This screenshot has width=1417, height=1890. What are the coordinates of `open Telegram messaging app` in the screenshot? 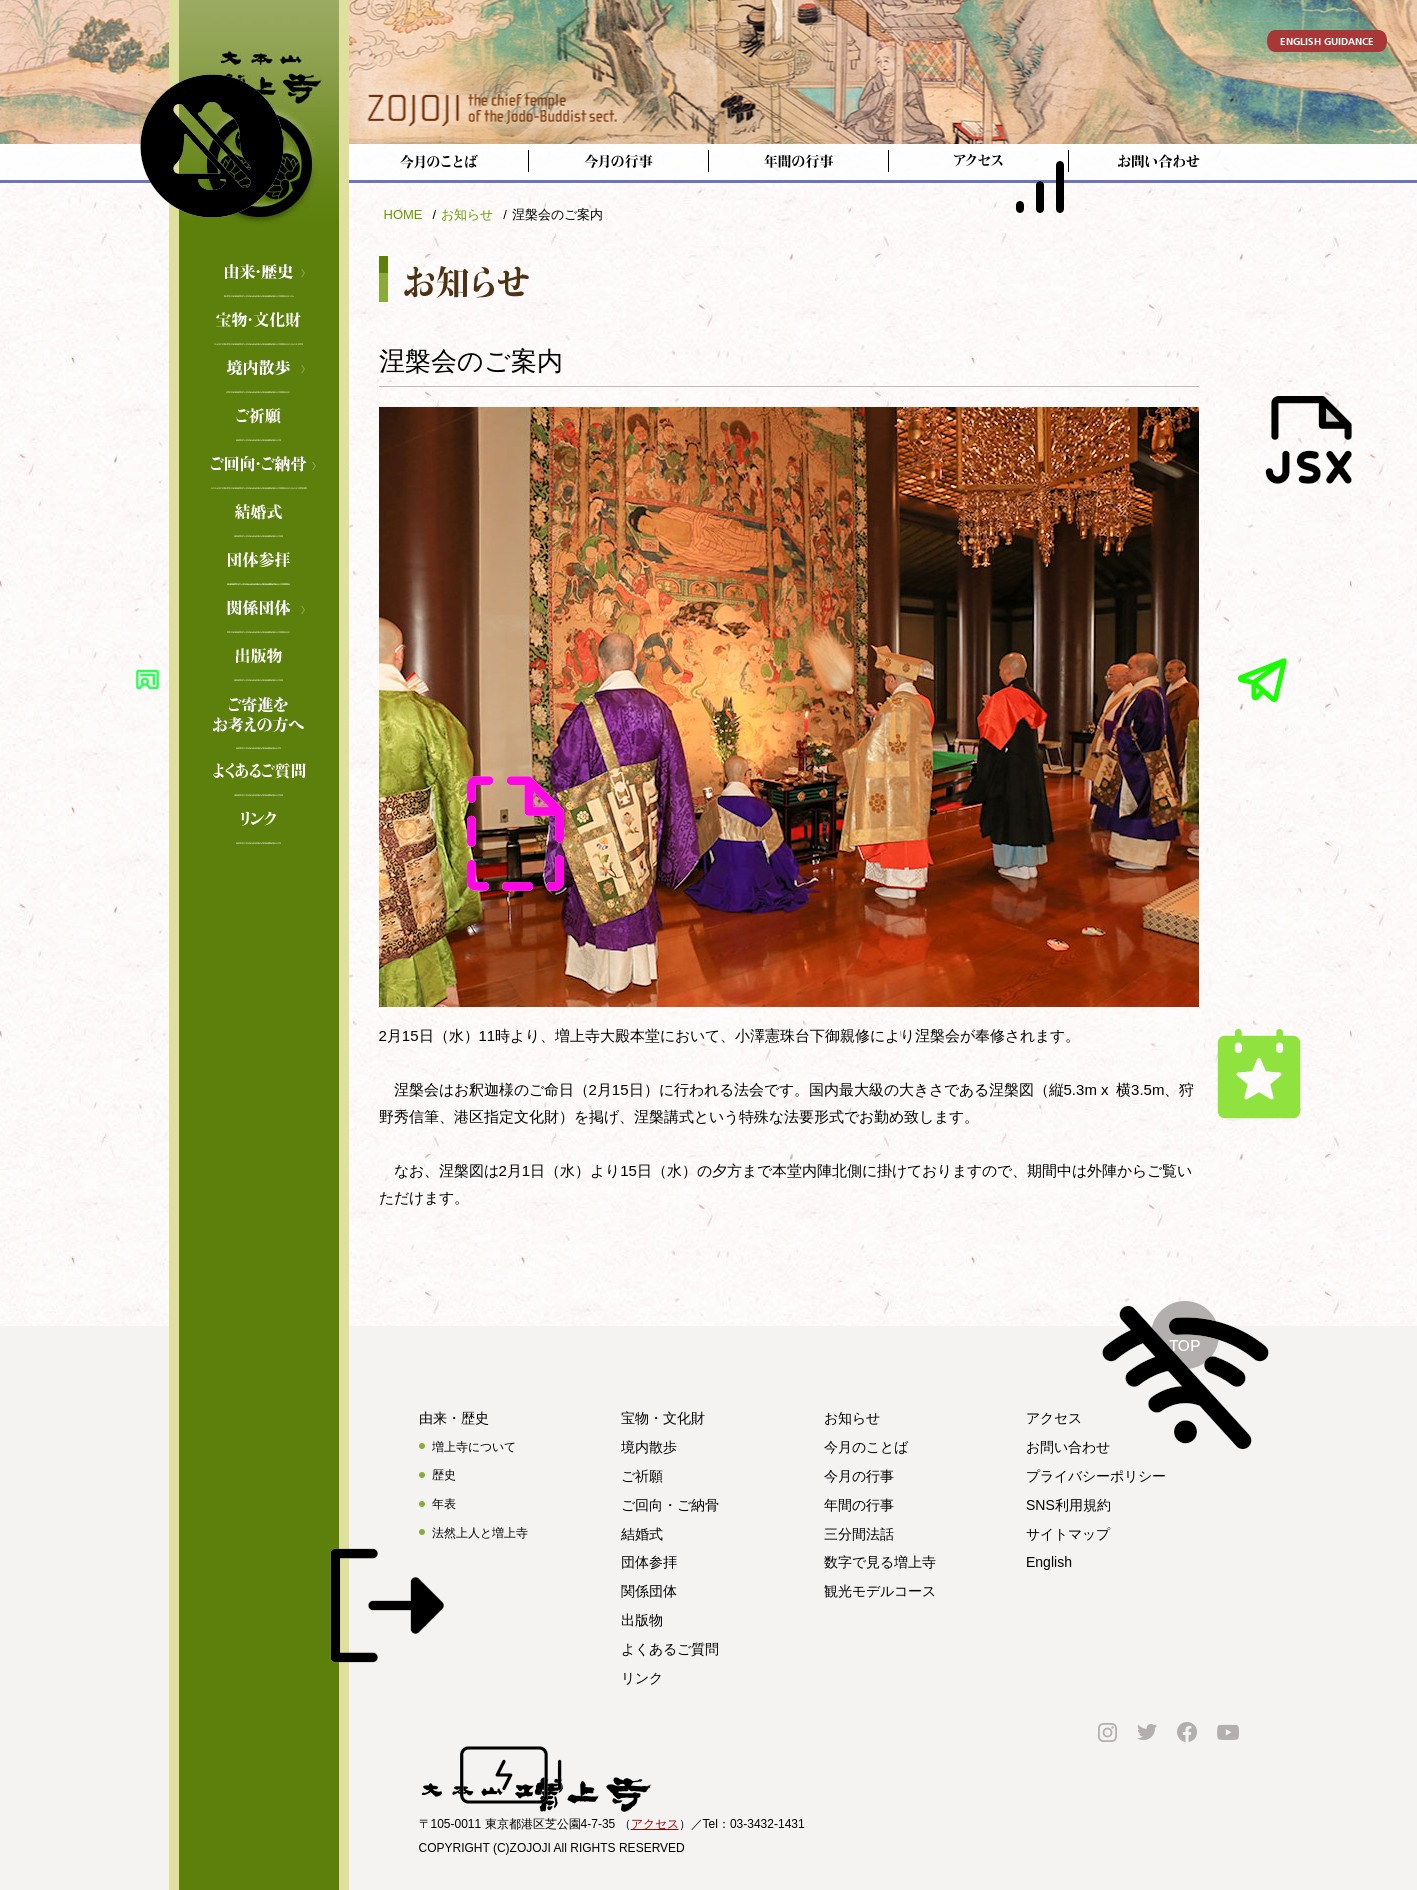 It's located at (1264, 681).